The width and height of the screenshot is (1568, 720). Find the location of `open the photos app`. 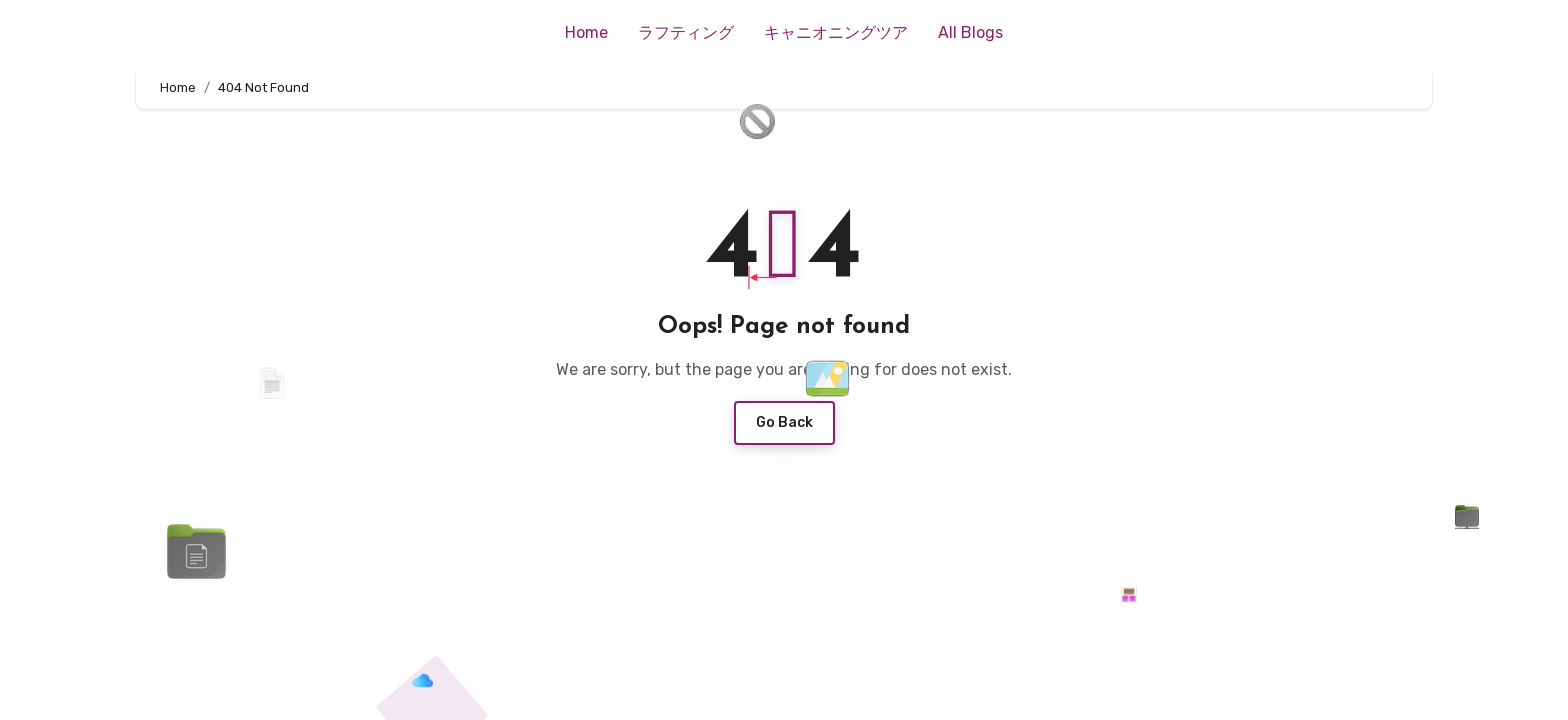

open the photos app is located at coordinates (827, 378).